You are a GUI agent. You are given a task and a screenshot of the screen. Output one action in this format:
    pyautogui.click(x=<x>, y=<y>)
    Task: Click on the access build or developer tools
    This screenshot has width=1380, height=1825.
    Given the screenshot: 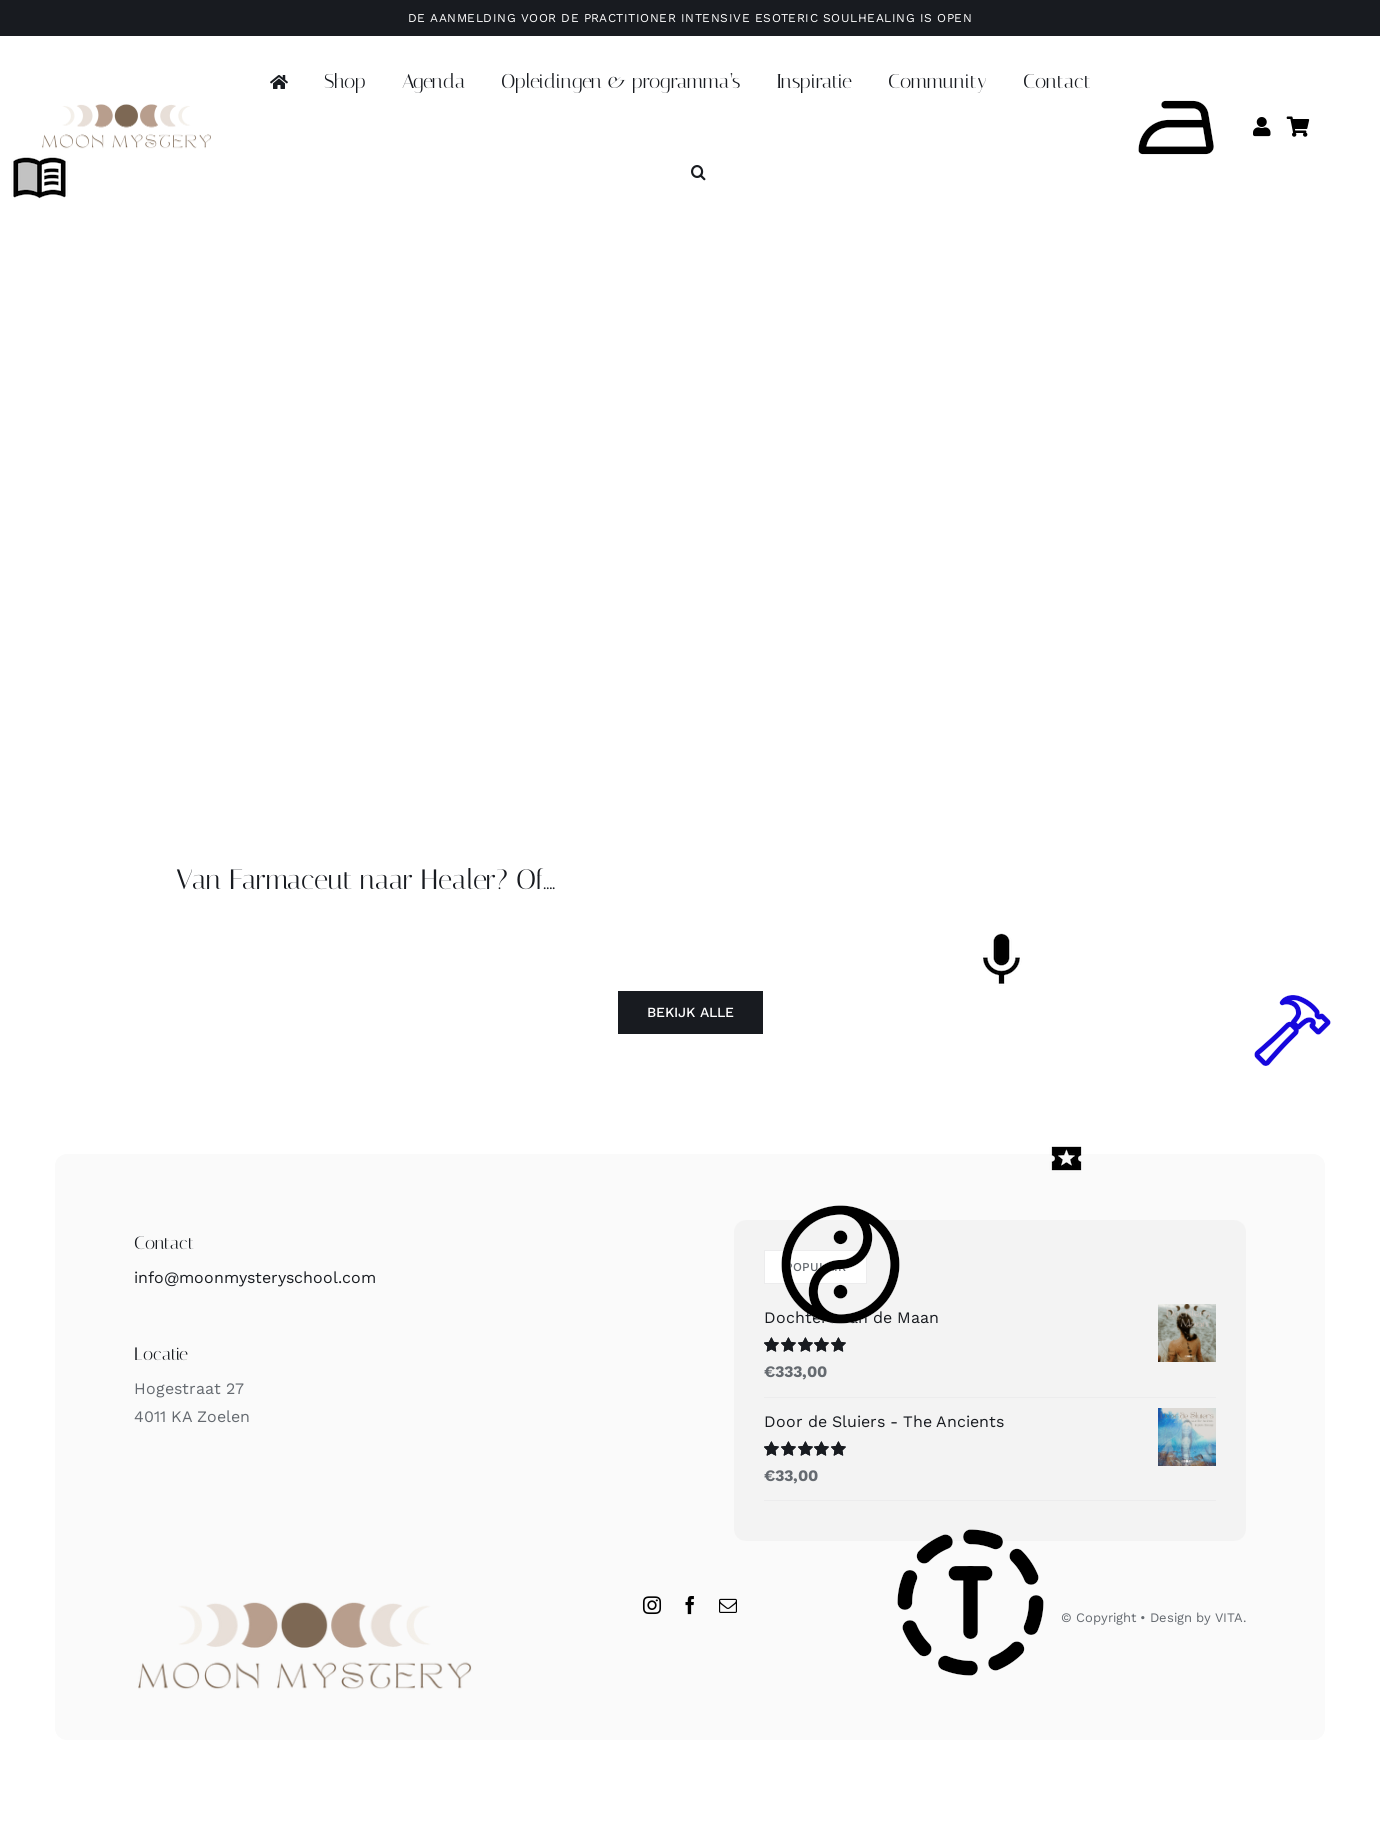 What is the action you would take?
    pyautogui.click(x=1292, y=1030)
    